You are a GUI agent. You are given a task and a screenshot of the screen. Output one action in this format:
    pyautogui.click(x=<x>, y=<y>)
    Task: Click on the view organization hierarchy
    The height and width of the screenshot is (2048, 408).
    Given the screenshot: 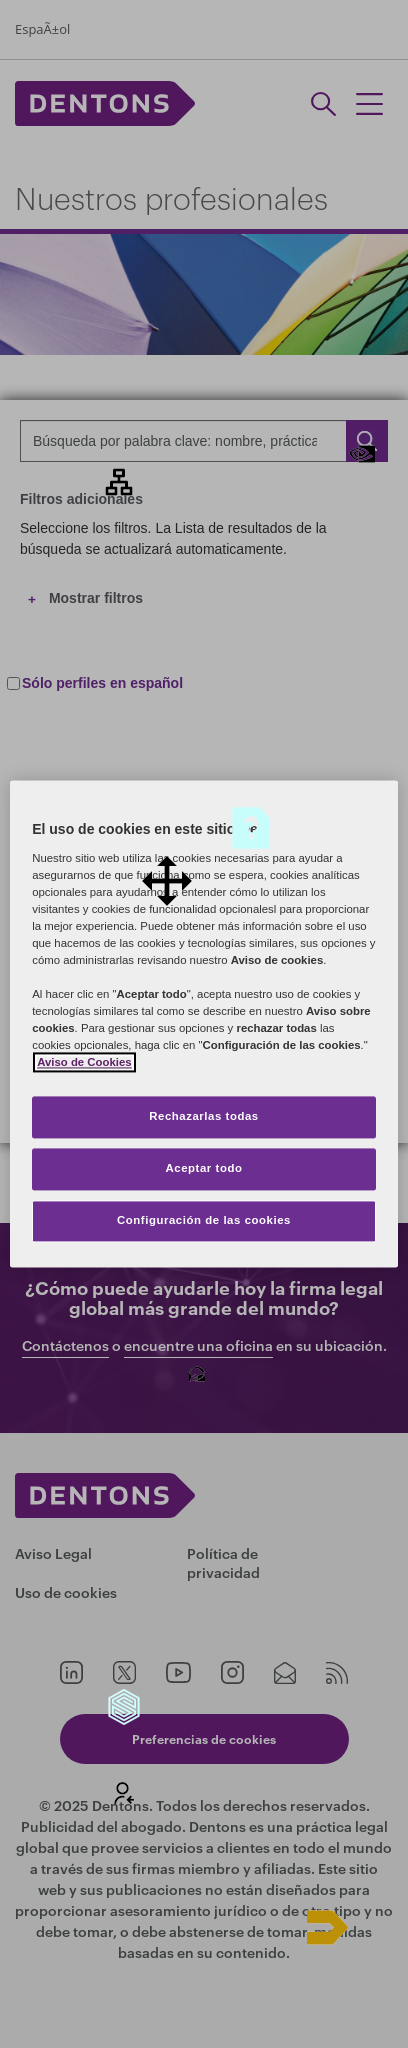 What is the action you would take?
    pyautogui.click(x=119, y=482)
    